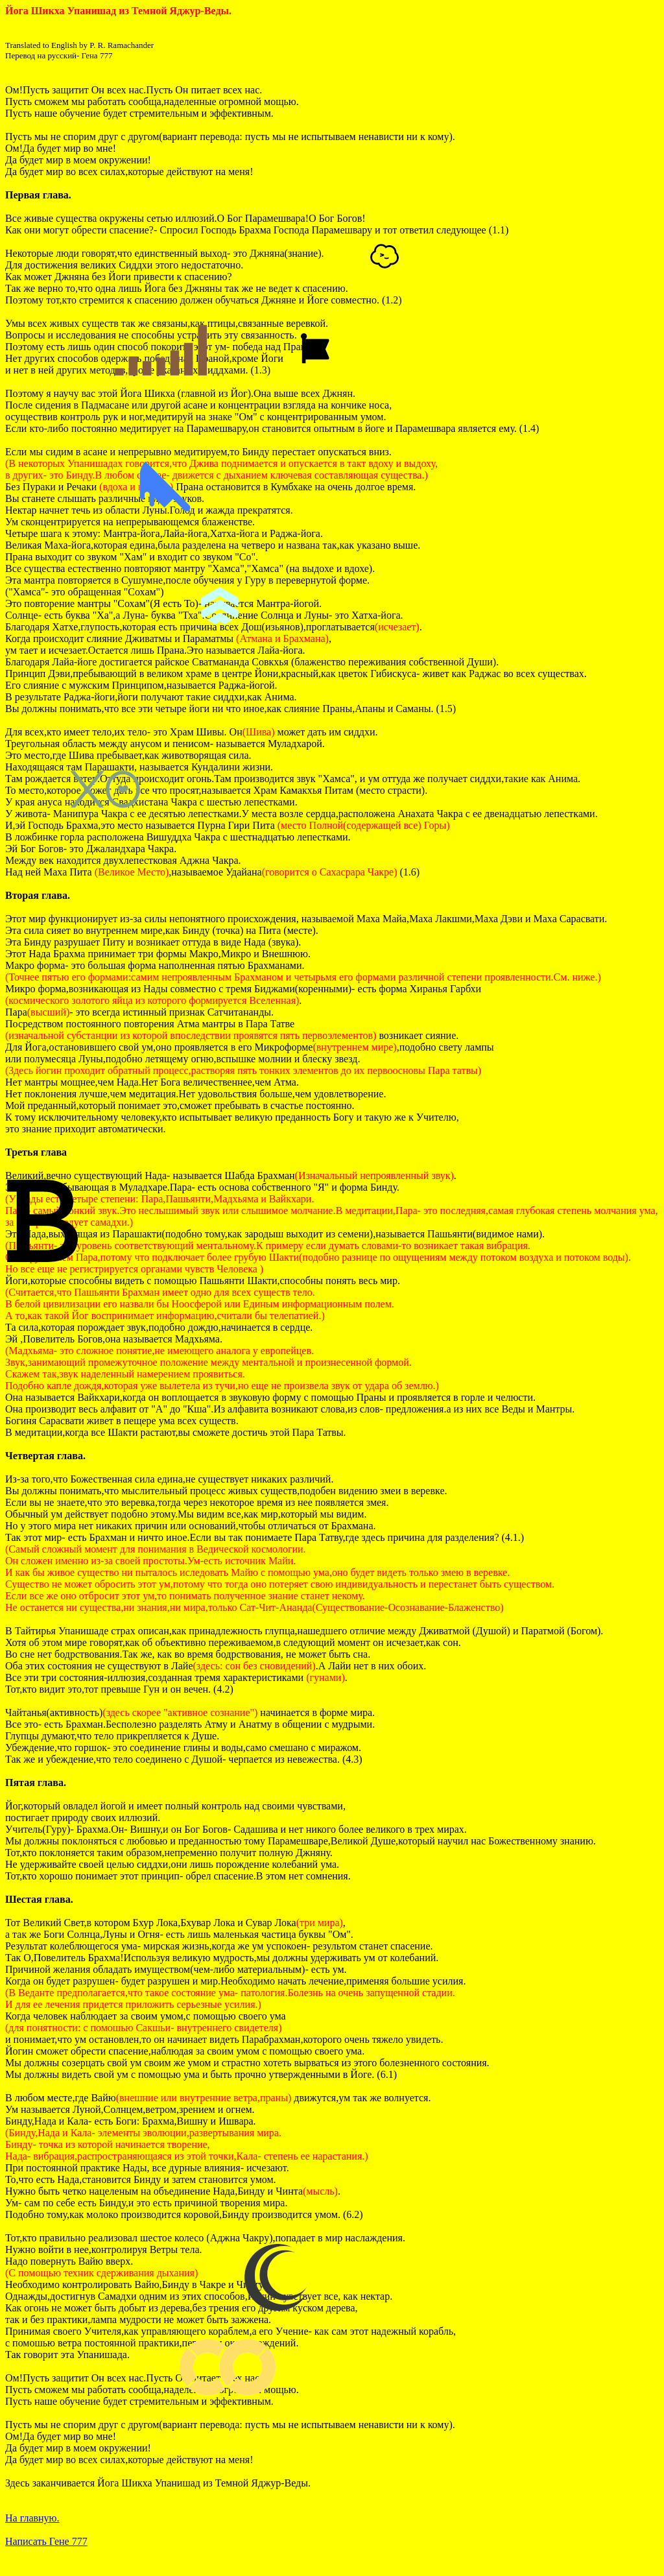 The height and width of the screenshot is (2576, 664). Describe the element at coordinates (220, 606) in the screenshot. I see `open koyeb cloud platform` at that location.